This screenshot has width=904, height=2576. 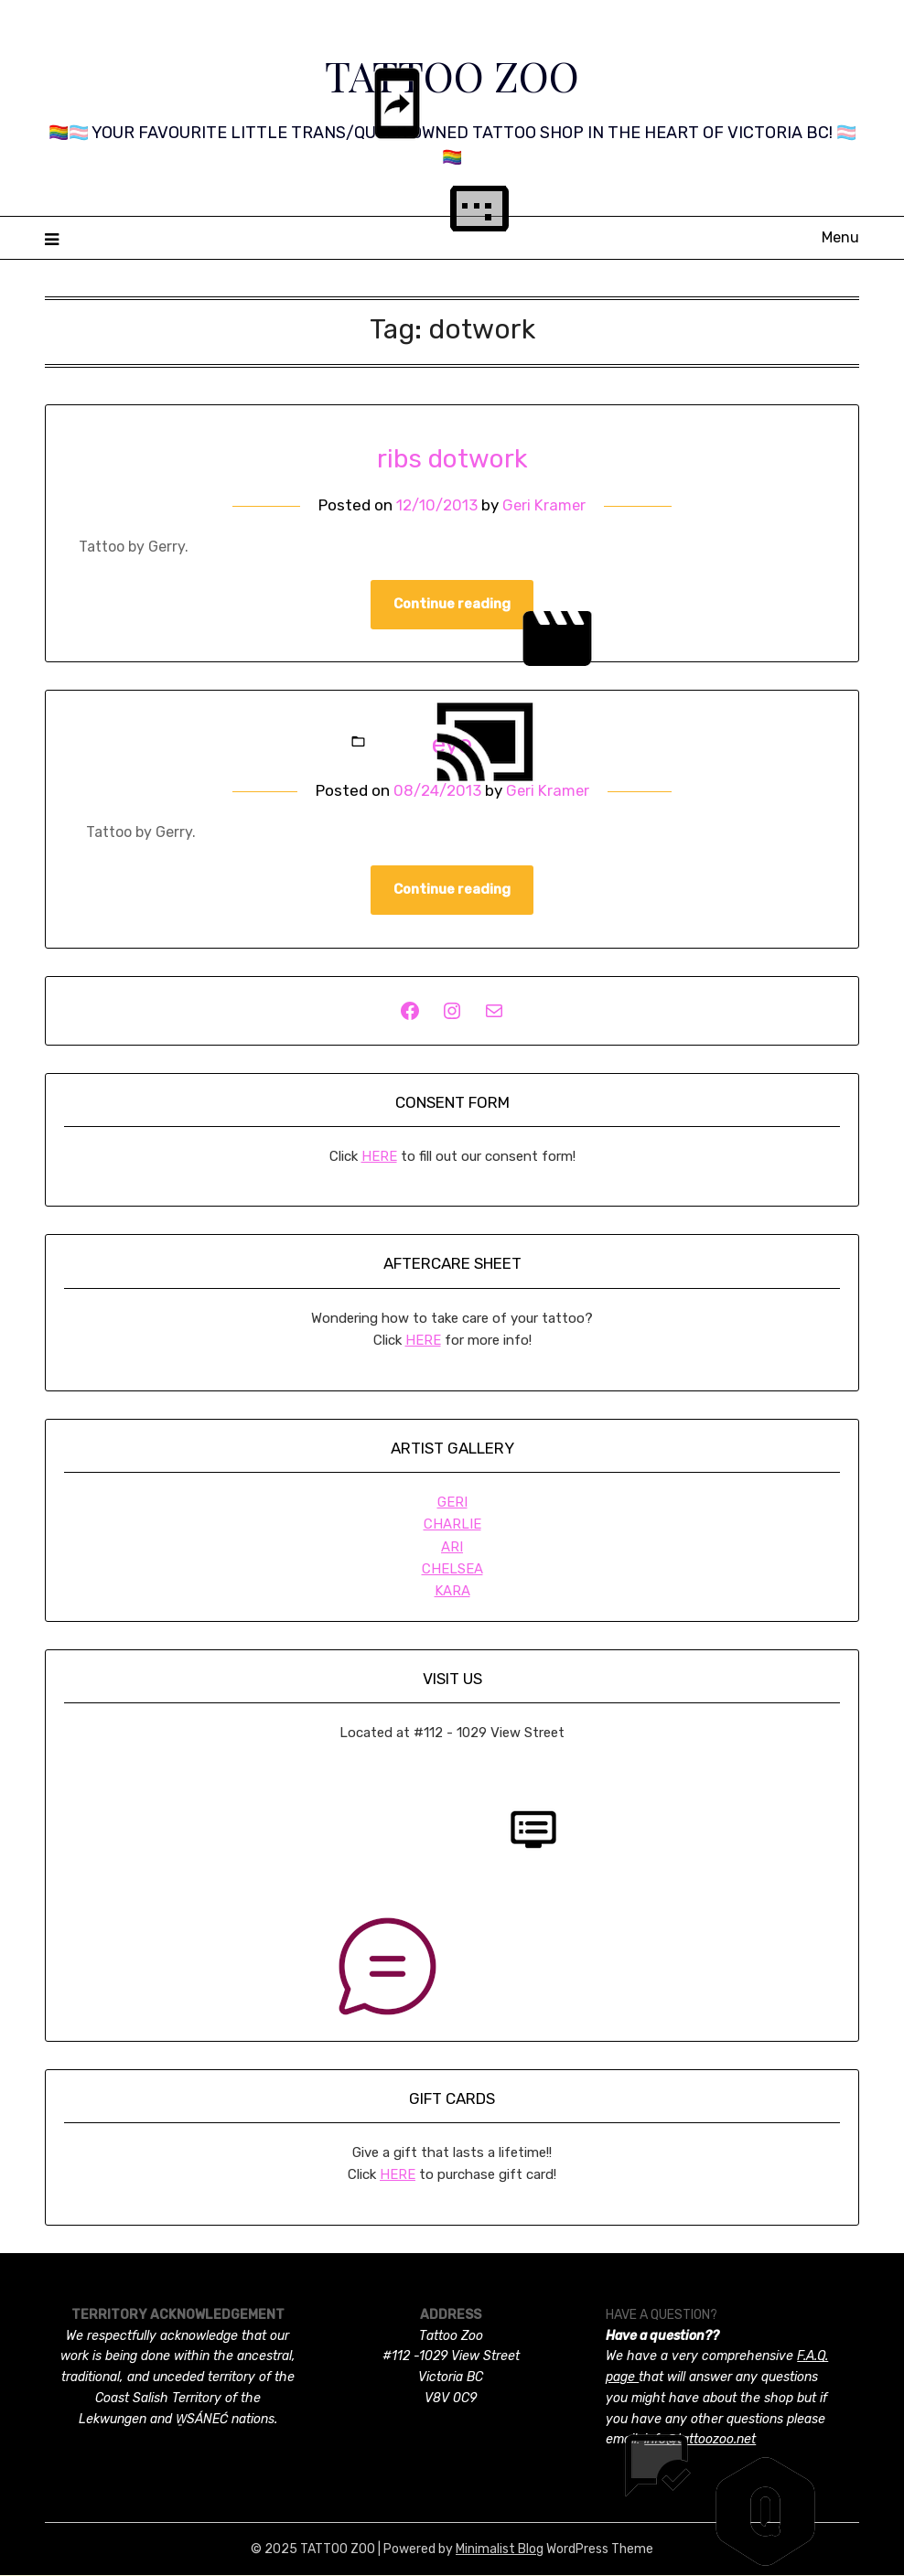 I want to click on access DVR or recorded content, so click(x=533, y=1830).